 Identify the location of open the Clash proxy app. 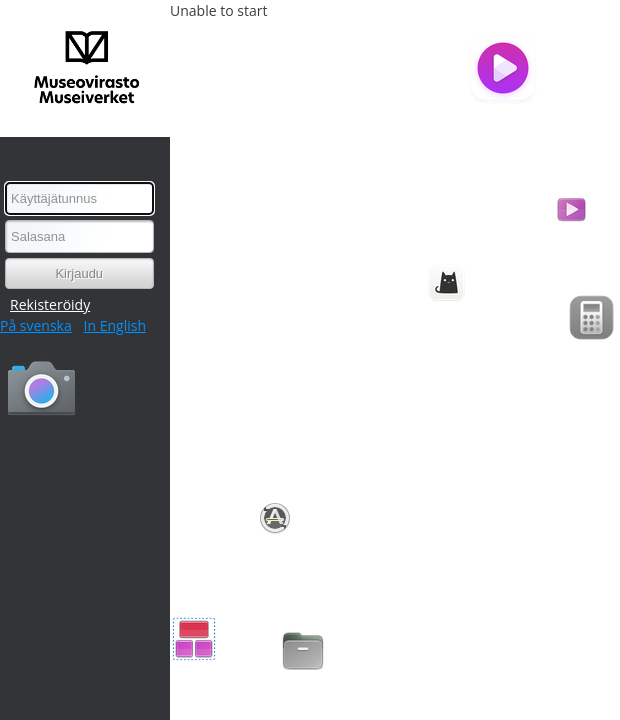
(446, 282).